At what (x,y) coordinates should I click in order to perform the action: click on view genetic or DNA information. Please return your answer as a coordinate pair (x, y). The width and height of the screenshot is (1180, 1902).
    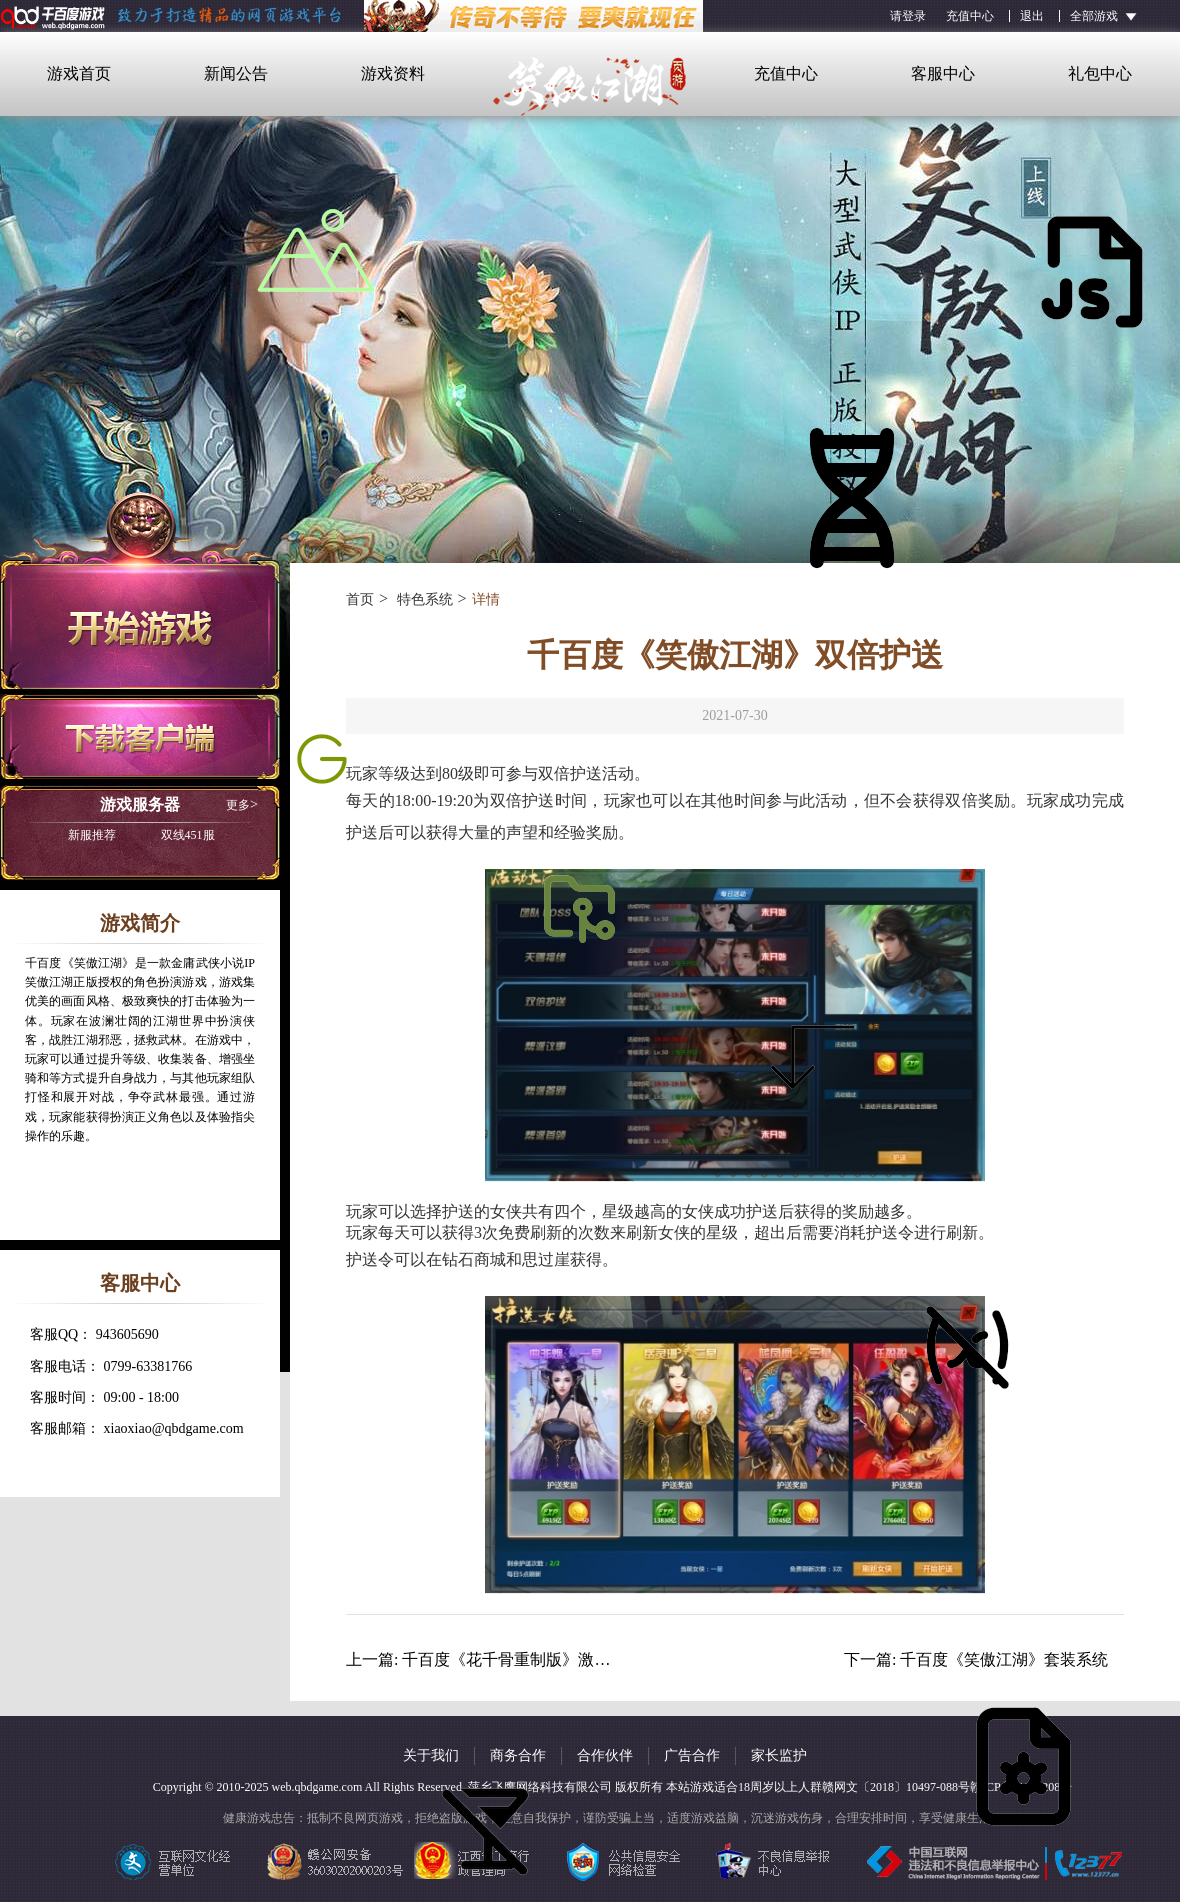
    Looking at the image, I should click on (852, 498).